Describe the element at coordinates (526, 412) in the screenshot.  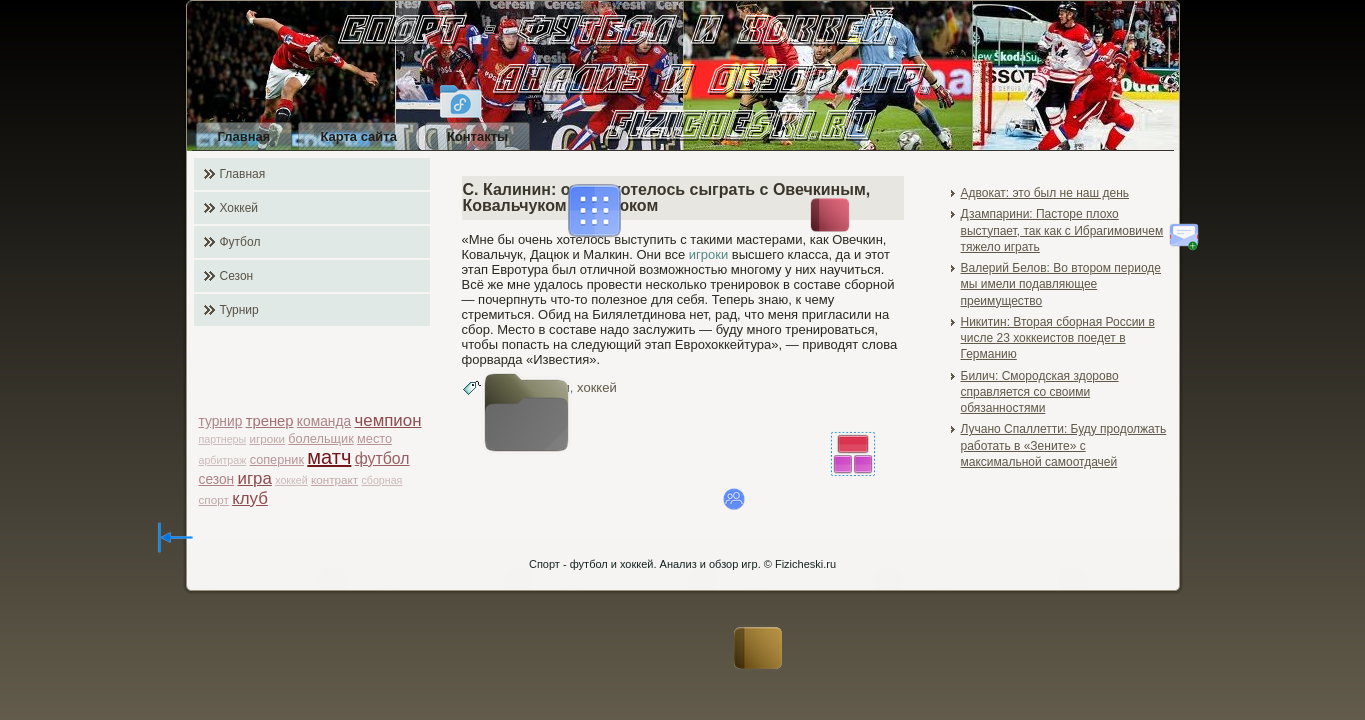
I see `an open folder in the file system` at that location.